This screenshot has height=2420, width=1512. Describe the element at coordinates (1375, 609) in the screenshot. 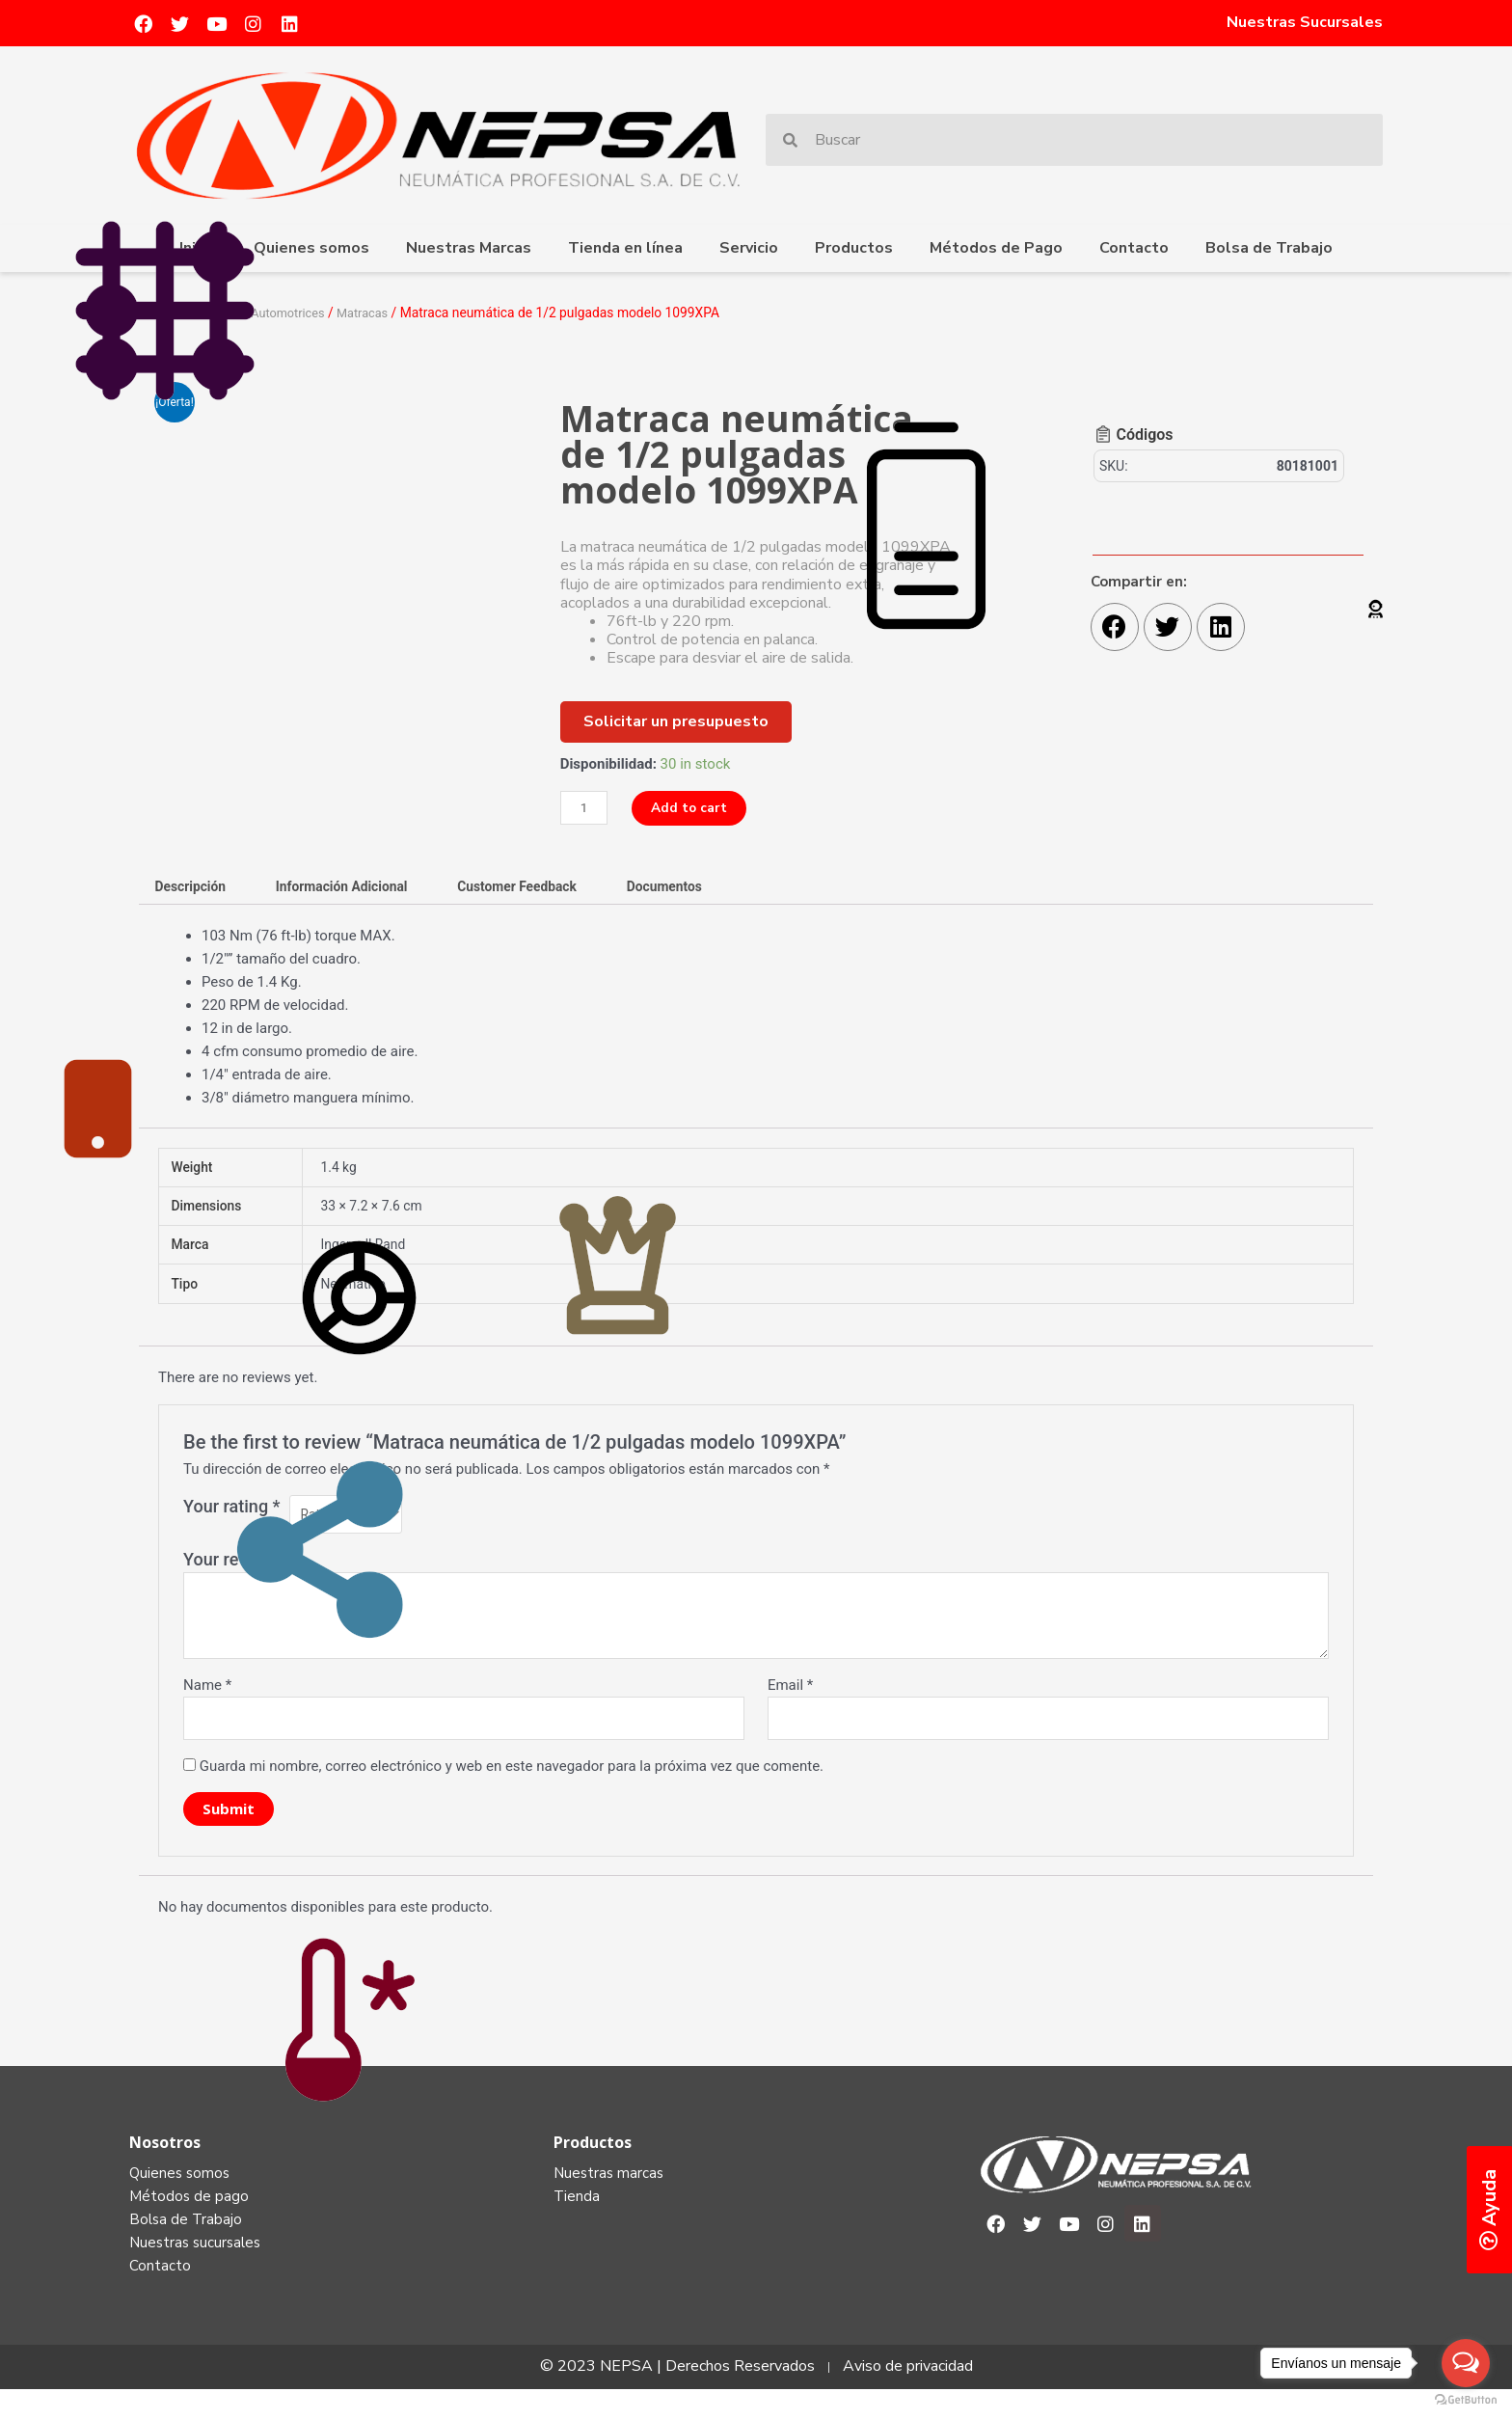

I see `view astronaut or space-themed user profile` at that location.